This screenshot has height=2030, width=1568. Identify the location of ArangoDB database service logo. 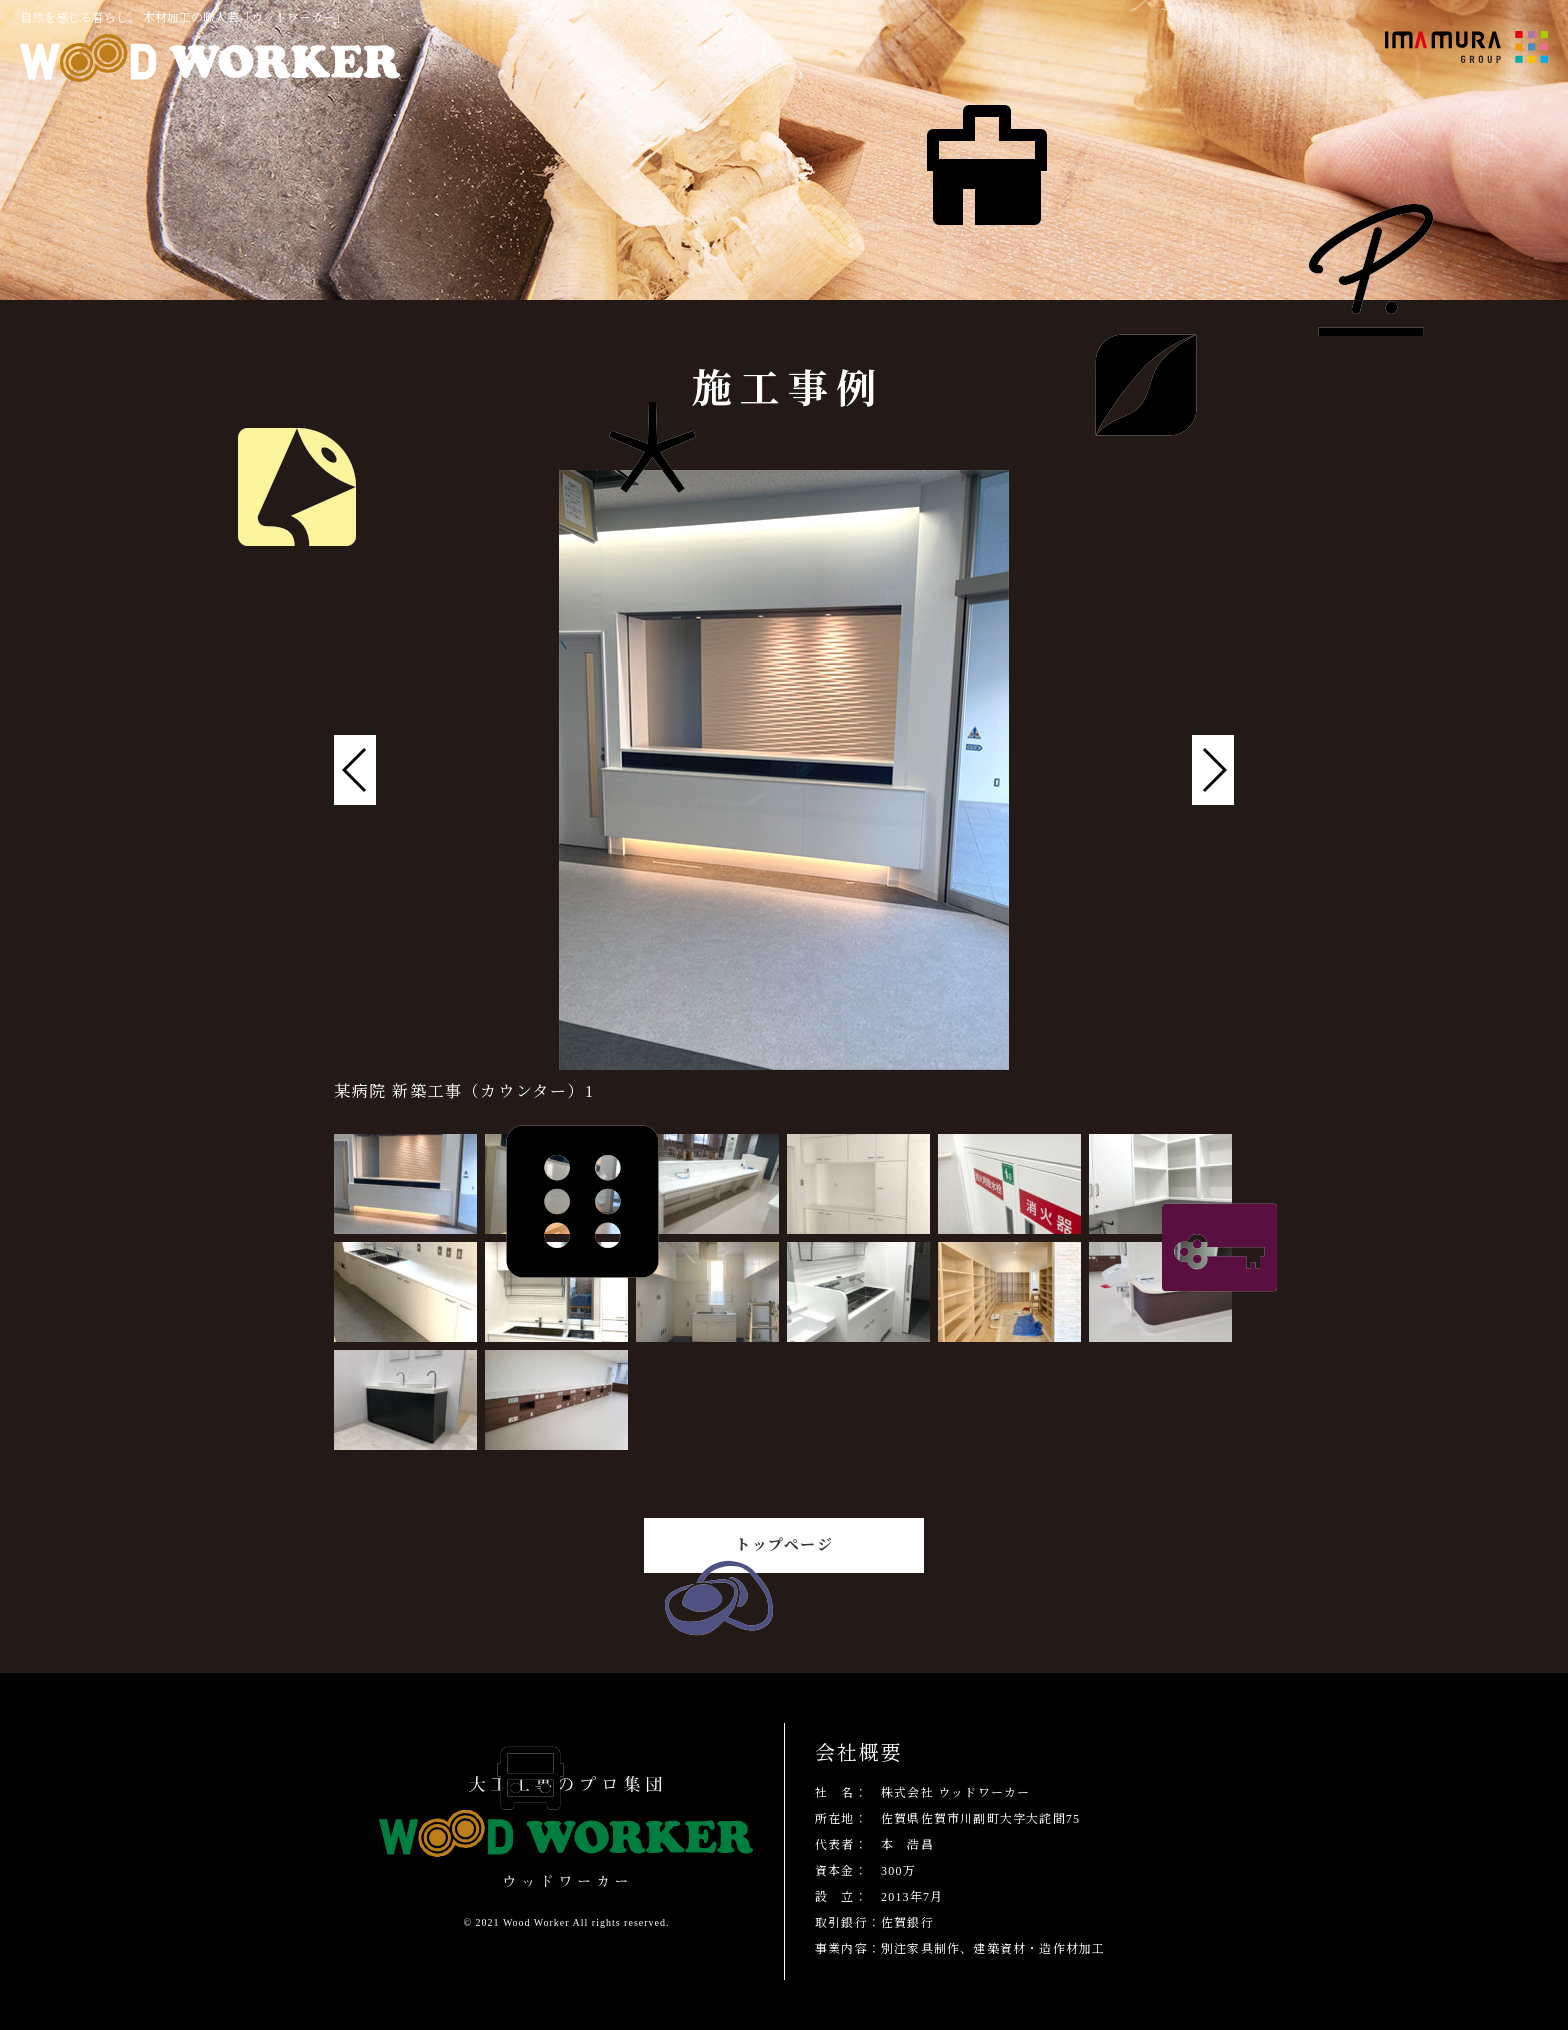
(719, 1598).